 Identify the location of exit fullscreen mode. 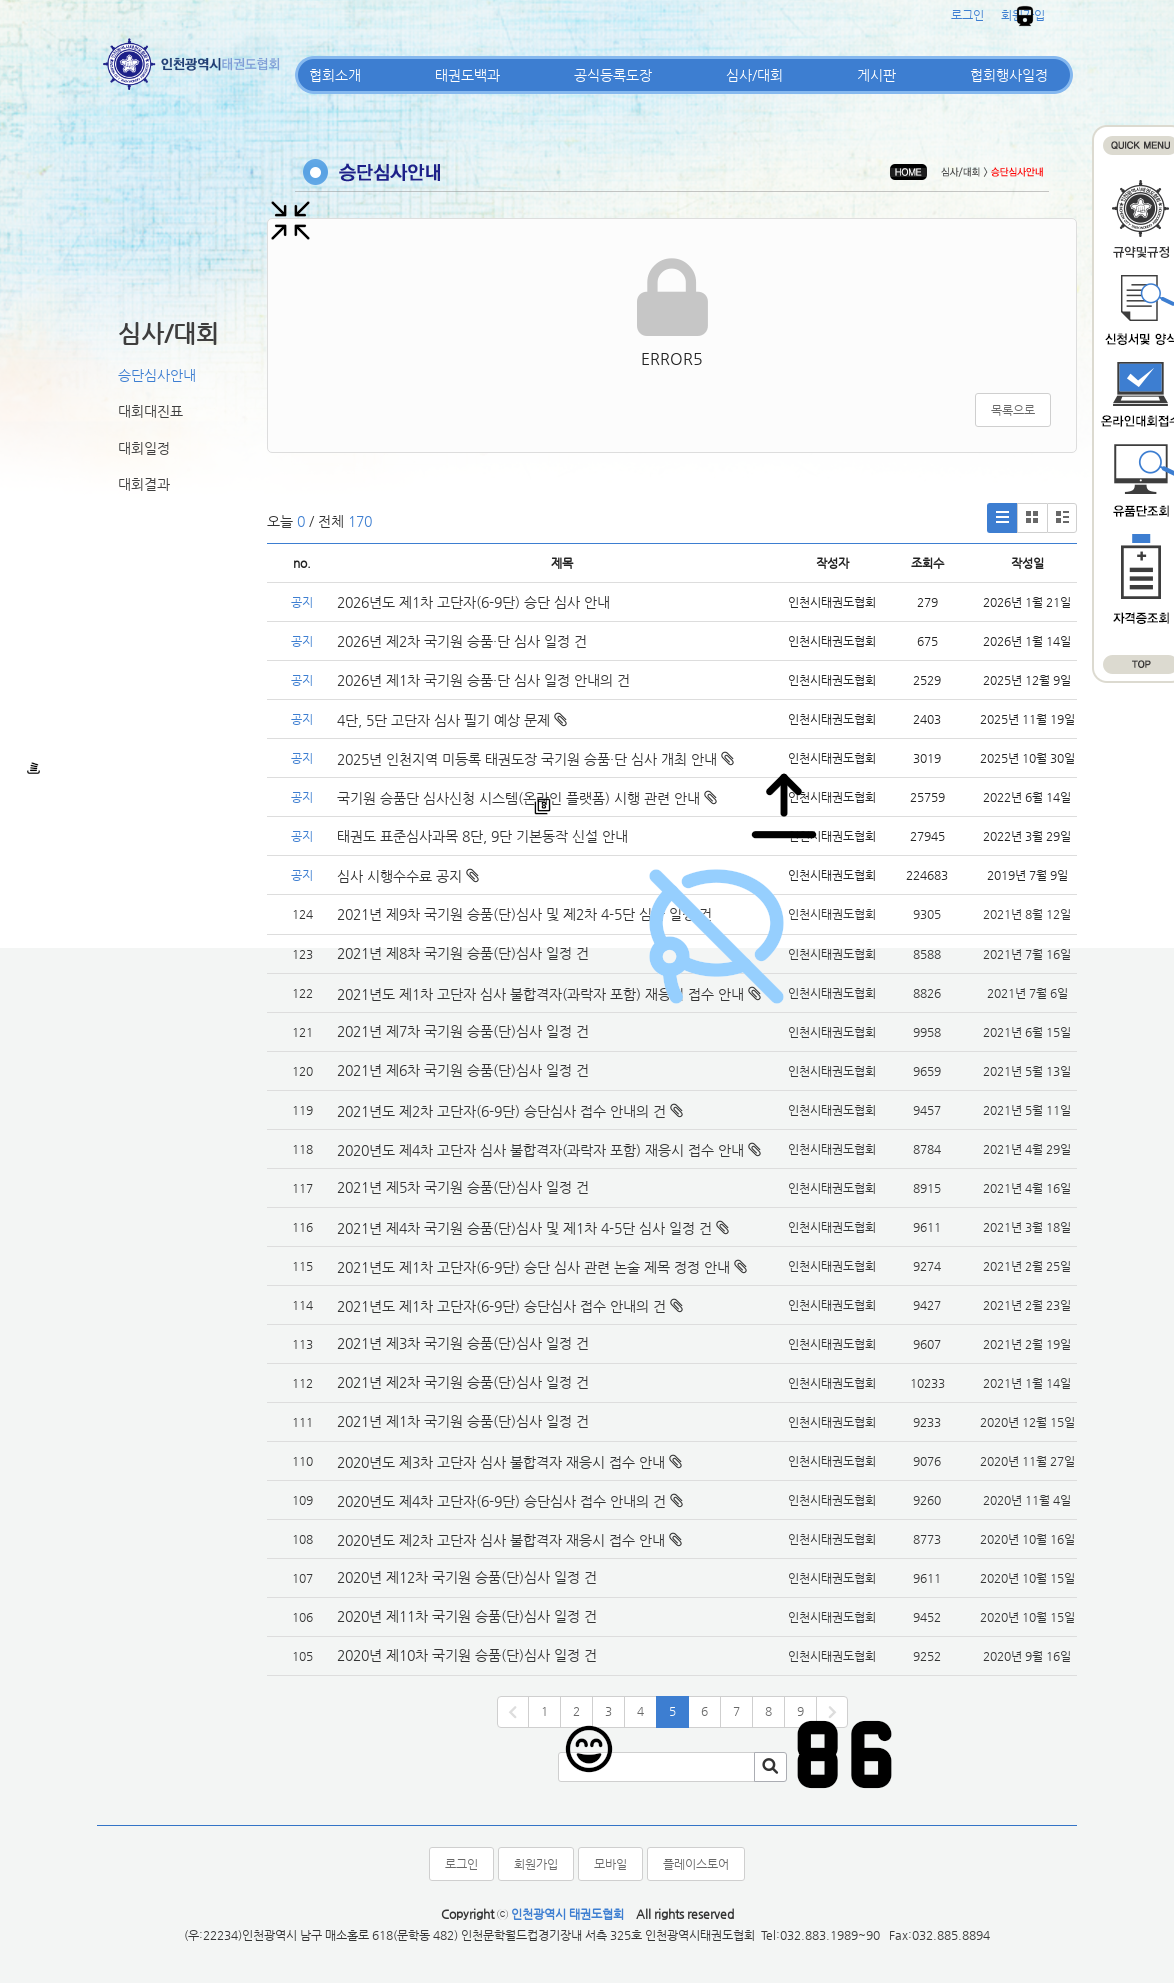
(290, 220).